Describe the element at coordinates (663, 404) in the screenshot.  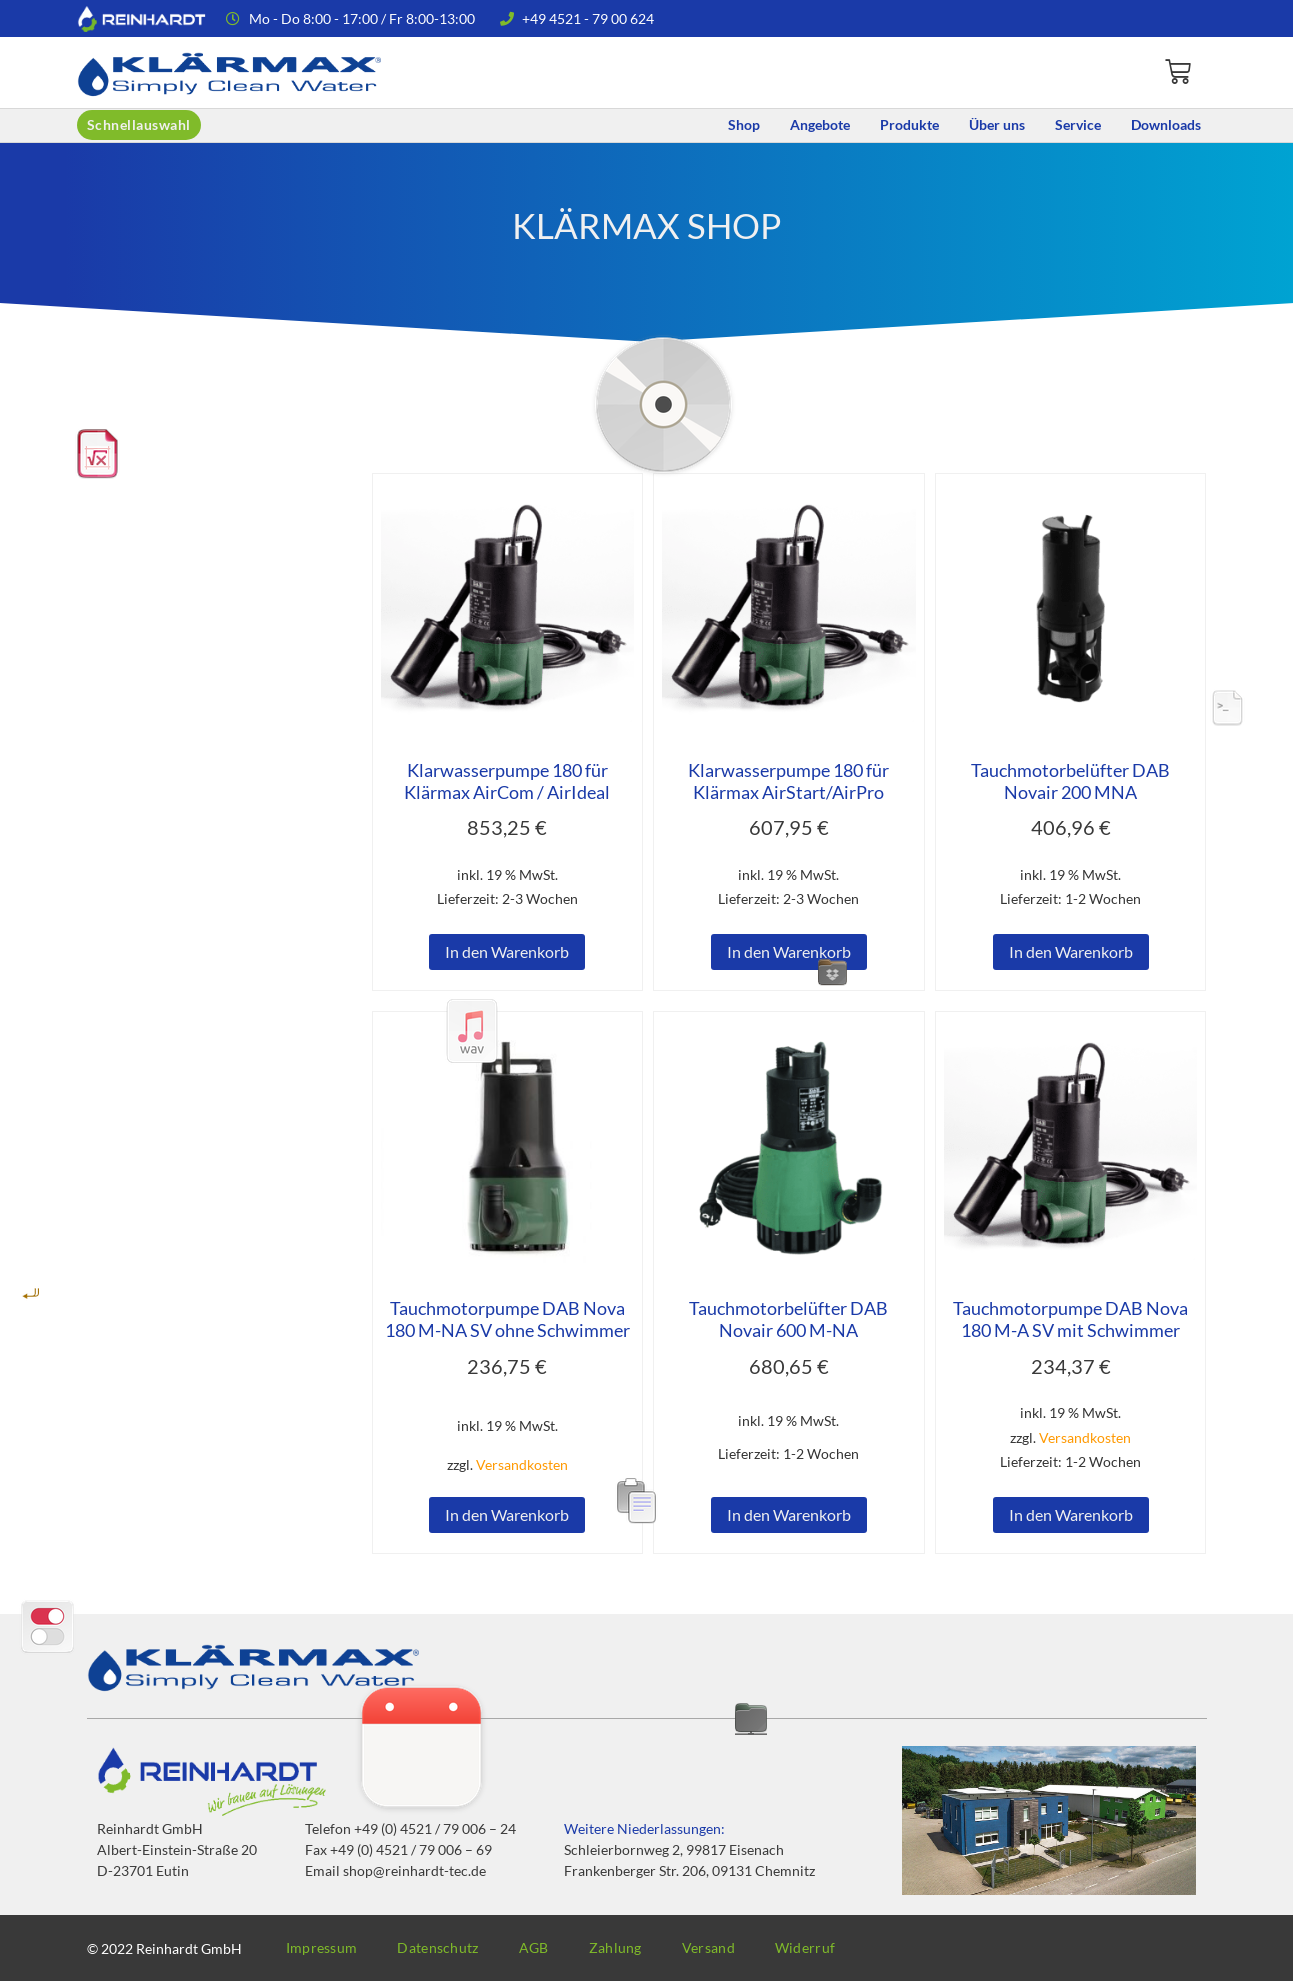
I see `access CD/DVD drive contents` at that location.